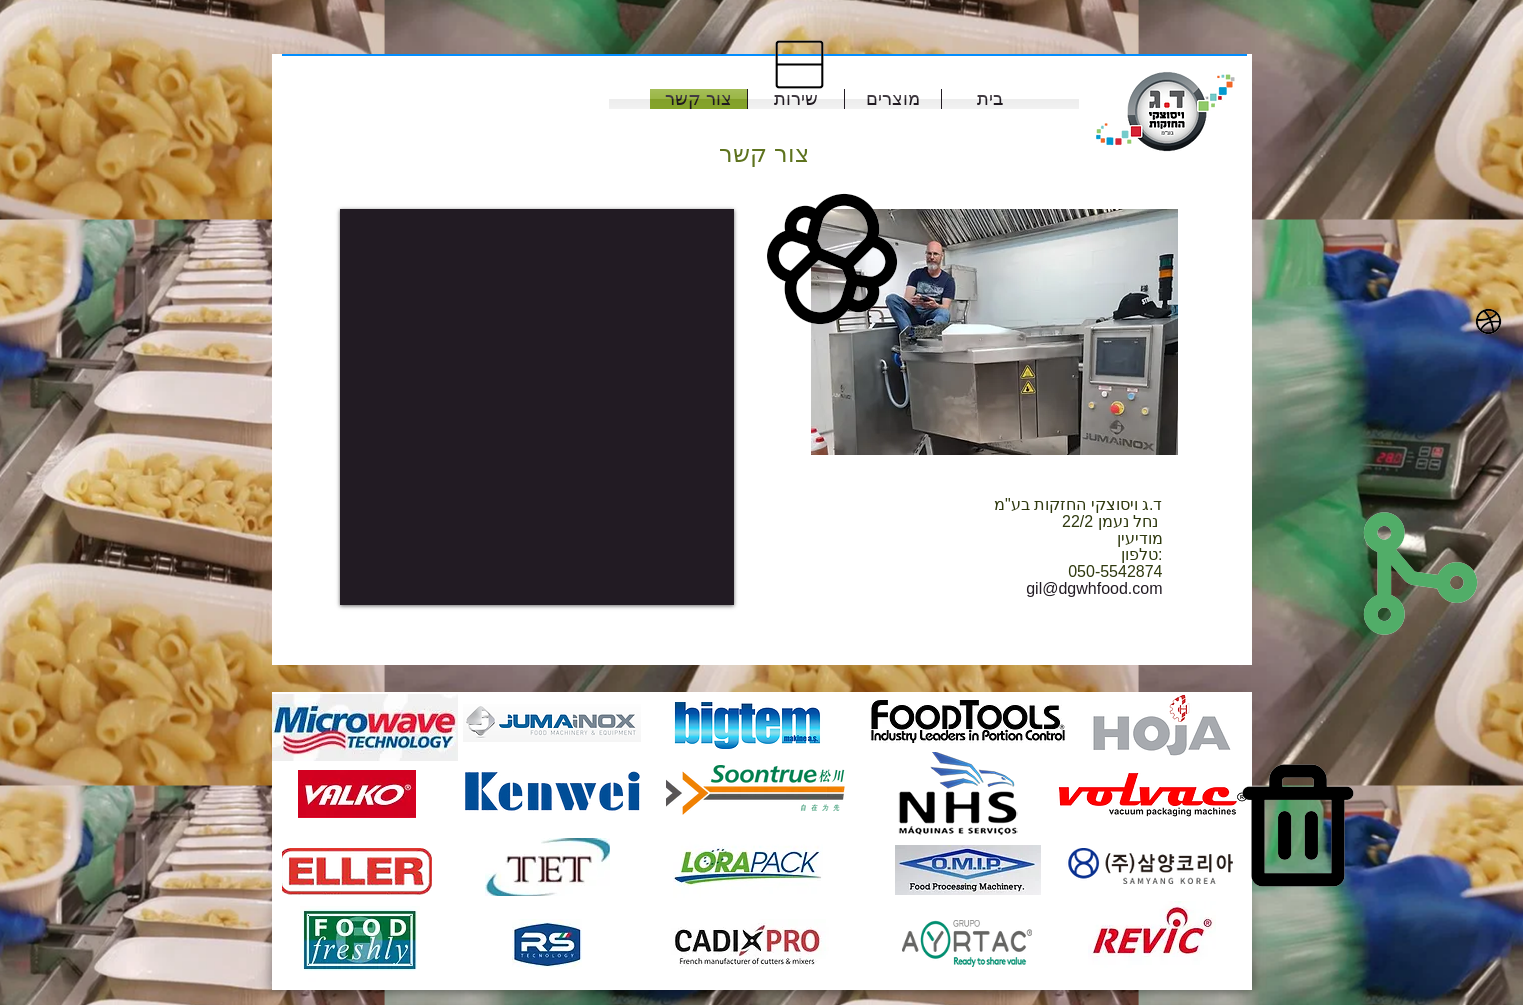 The image size is (1523, 1005). What do you see at coordinates (832, 259) in the screenshot?
I see `elastic (elasticsearch) brand logo` at bounding box center [832, 259].